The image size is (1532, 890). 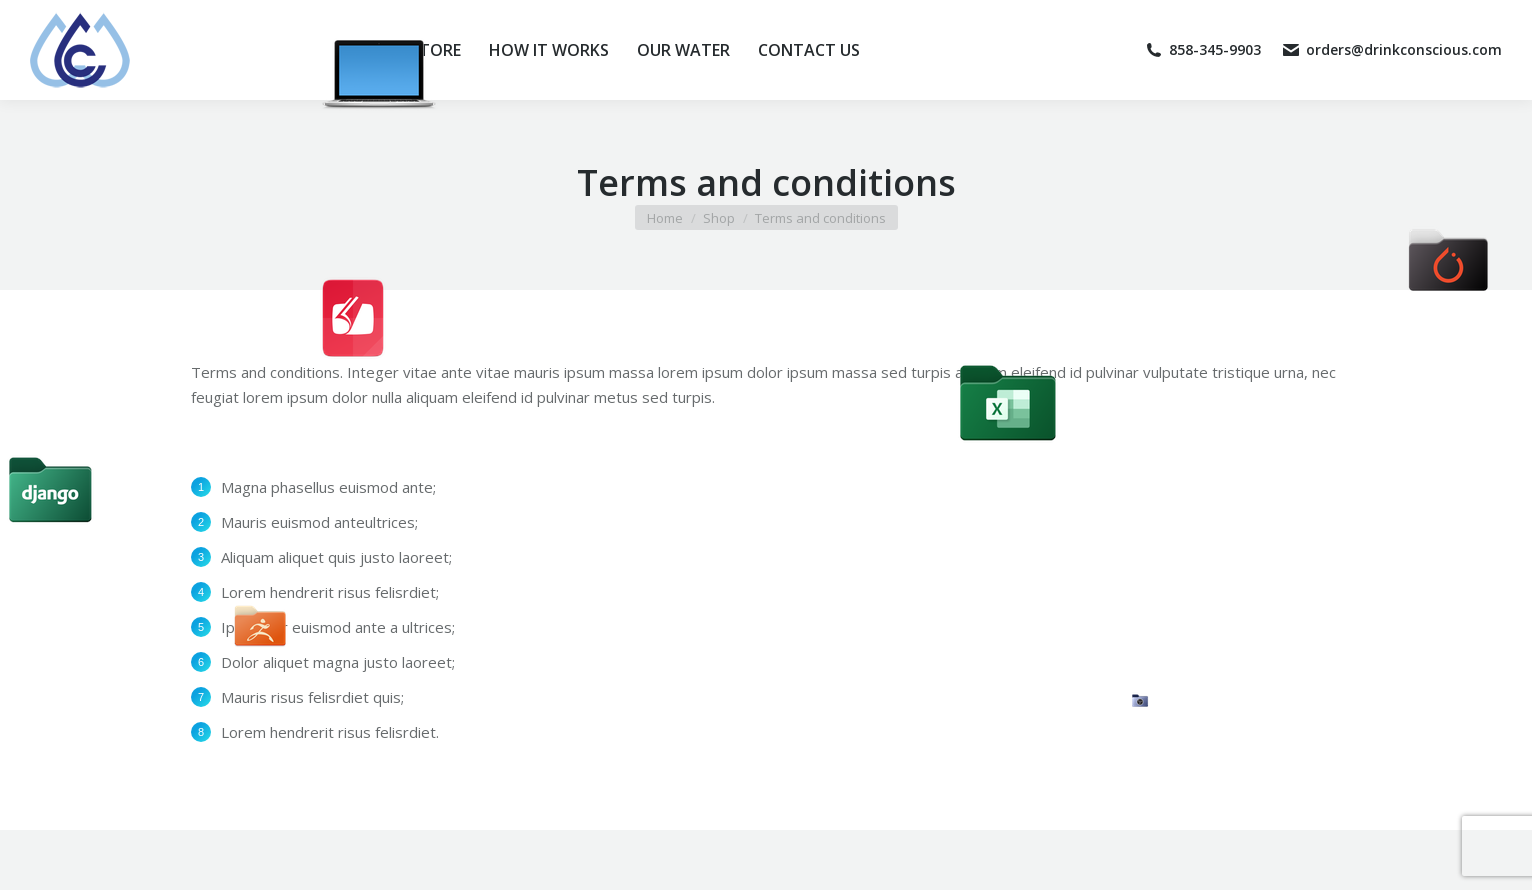 I want to click on open OBS Studio project files folder, so click(x=1140, y=701).